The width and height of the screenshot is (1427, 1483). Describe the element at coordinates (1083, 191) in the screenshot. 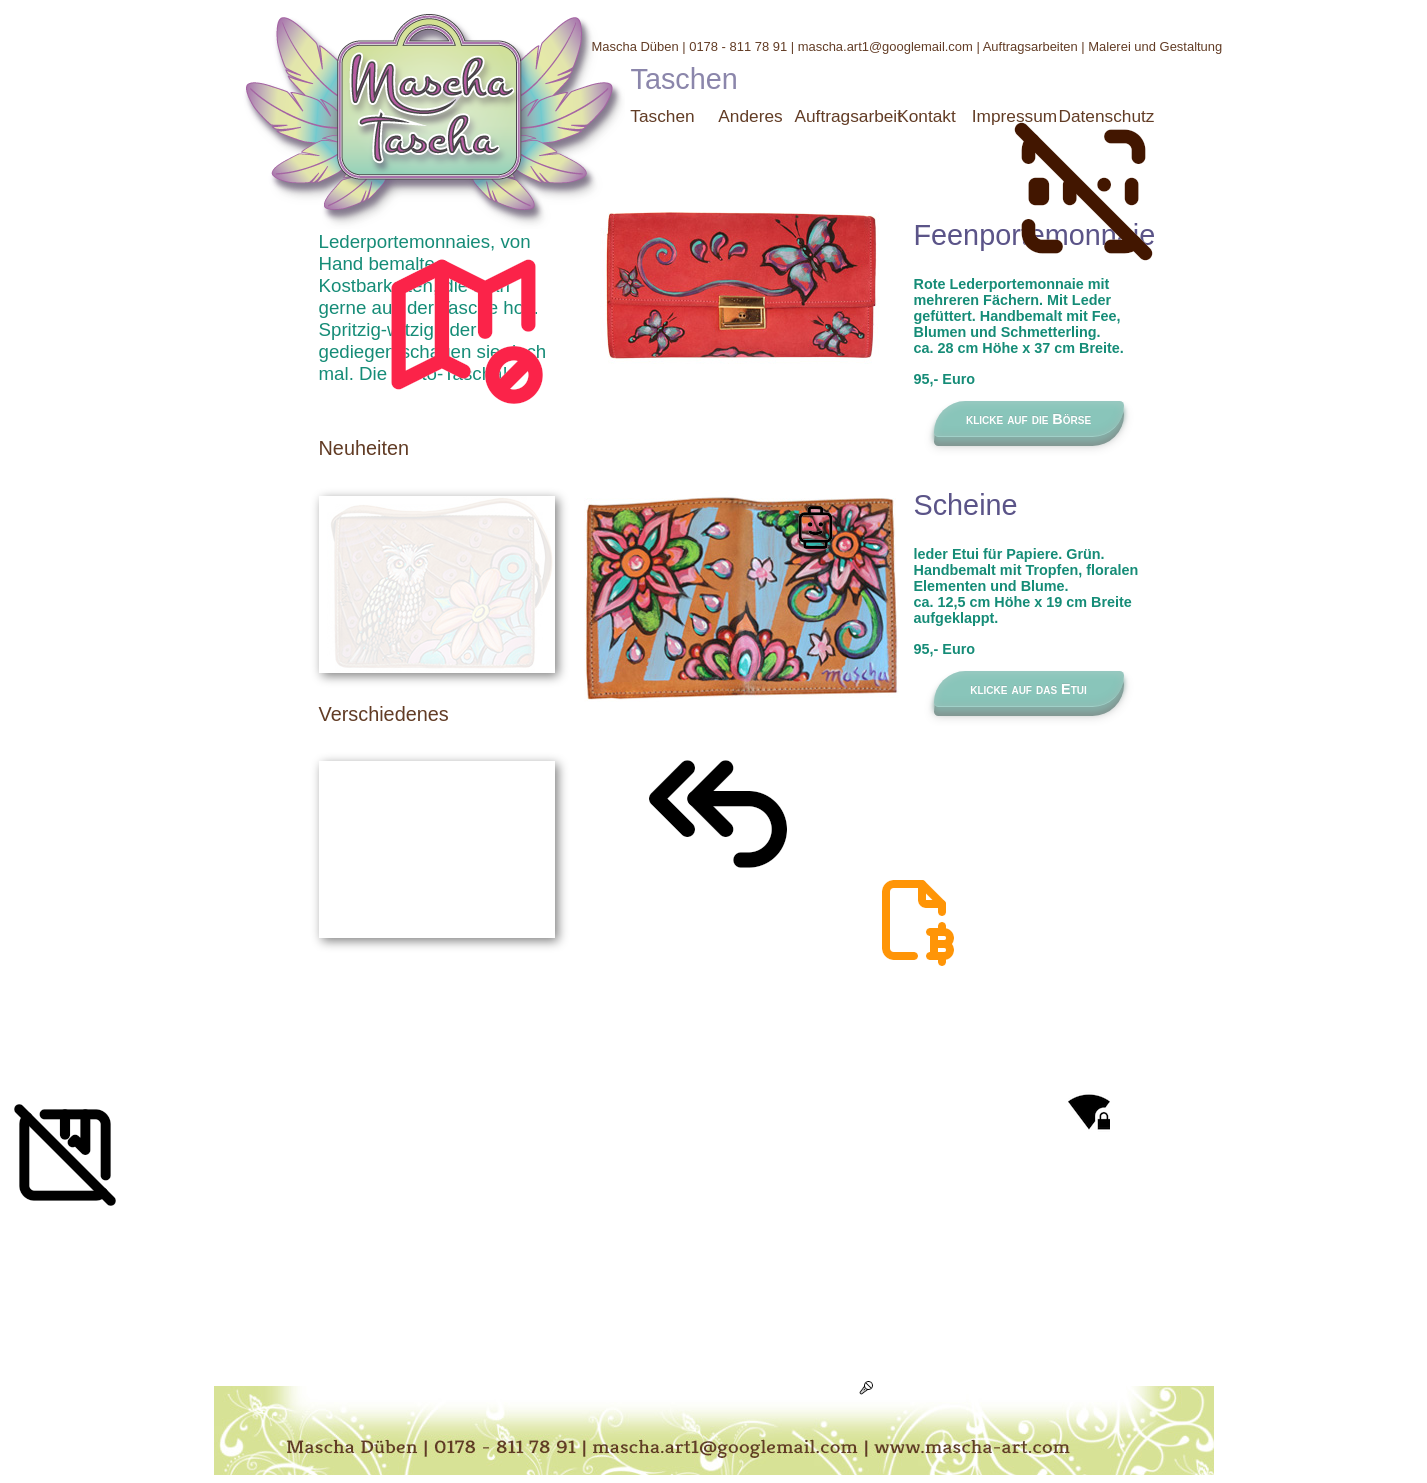

I see `barcode scanning is disabled` at that location.